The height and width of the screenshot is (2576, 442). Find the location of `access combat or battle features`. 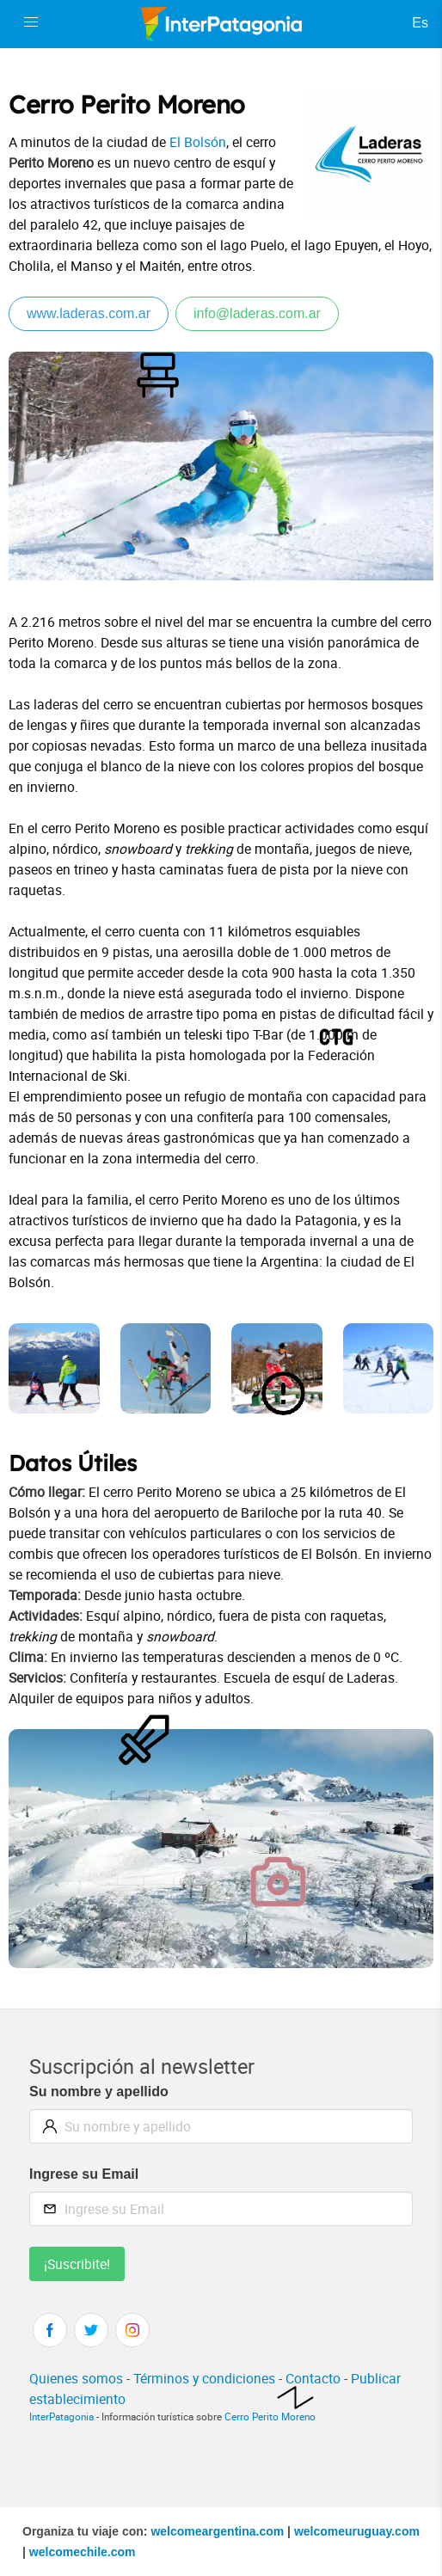

access combat or battle features is located at coordinates (144, 1739).